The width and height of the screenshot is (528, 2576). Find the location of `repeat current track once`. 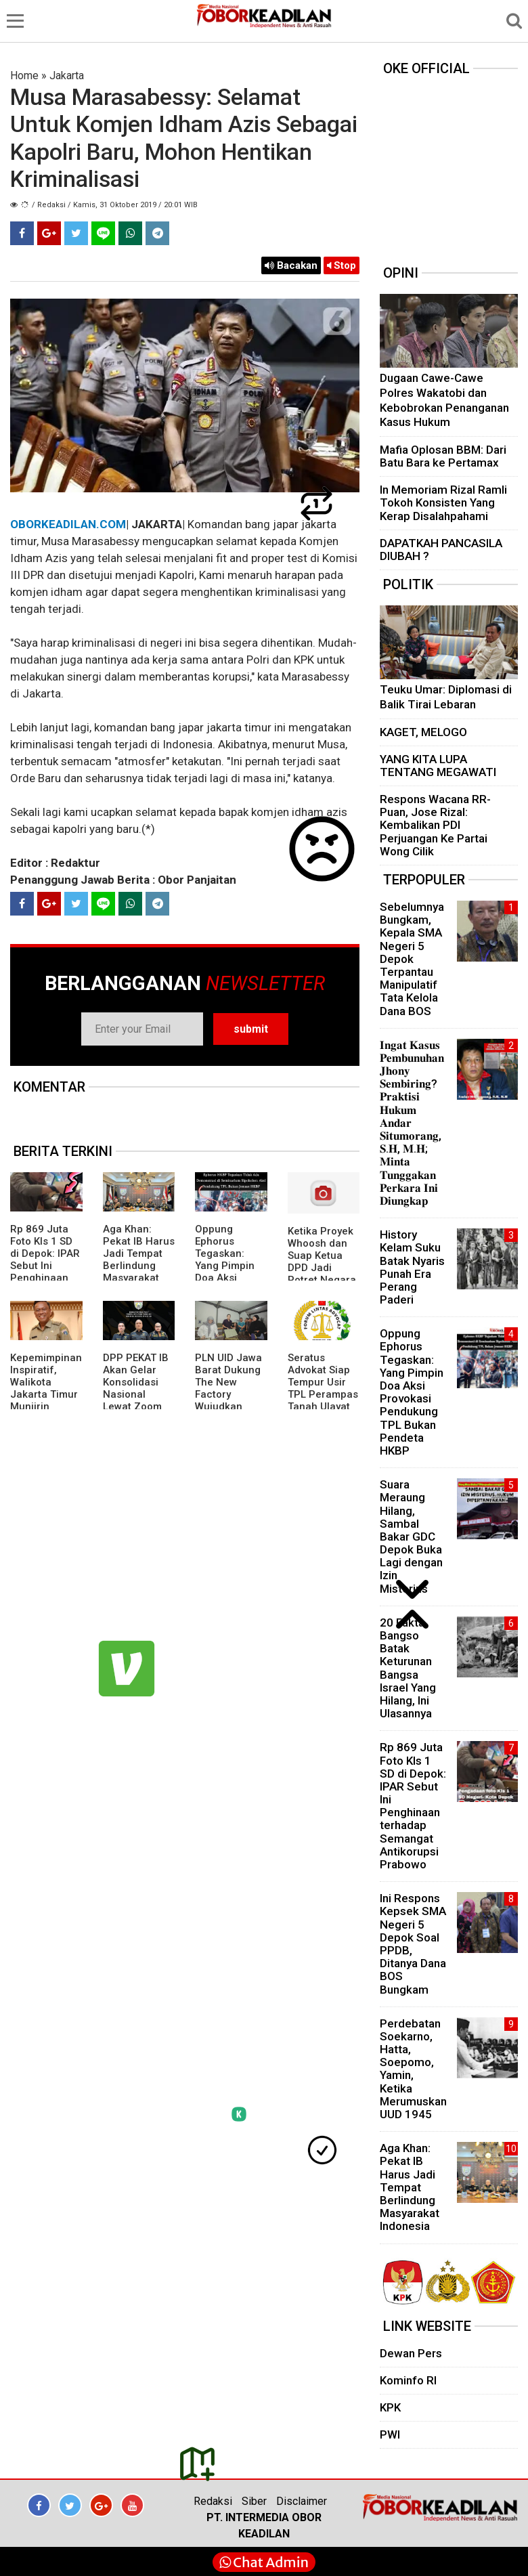

repeat current track once is located at coordinates (316, 503).